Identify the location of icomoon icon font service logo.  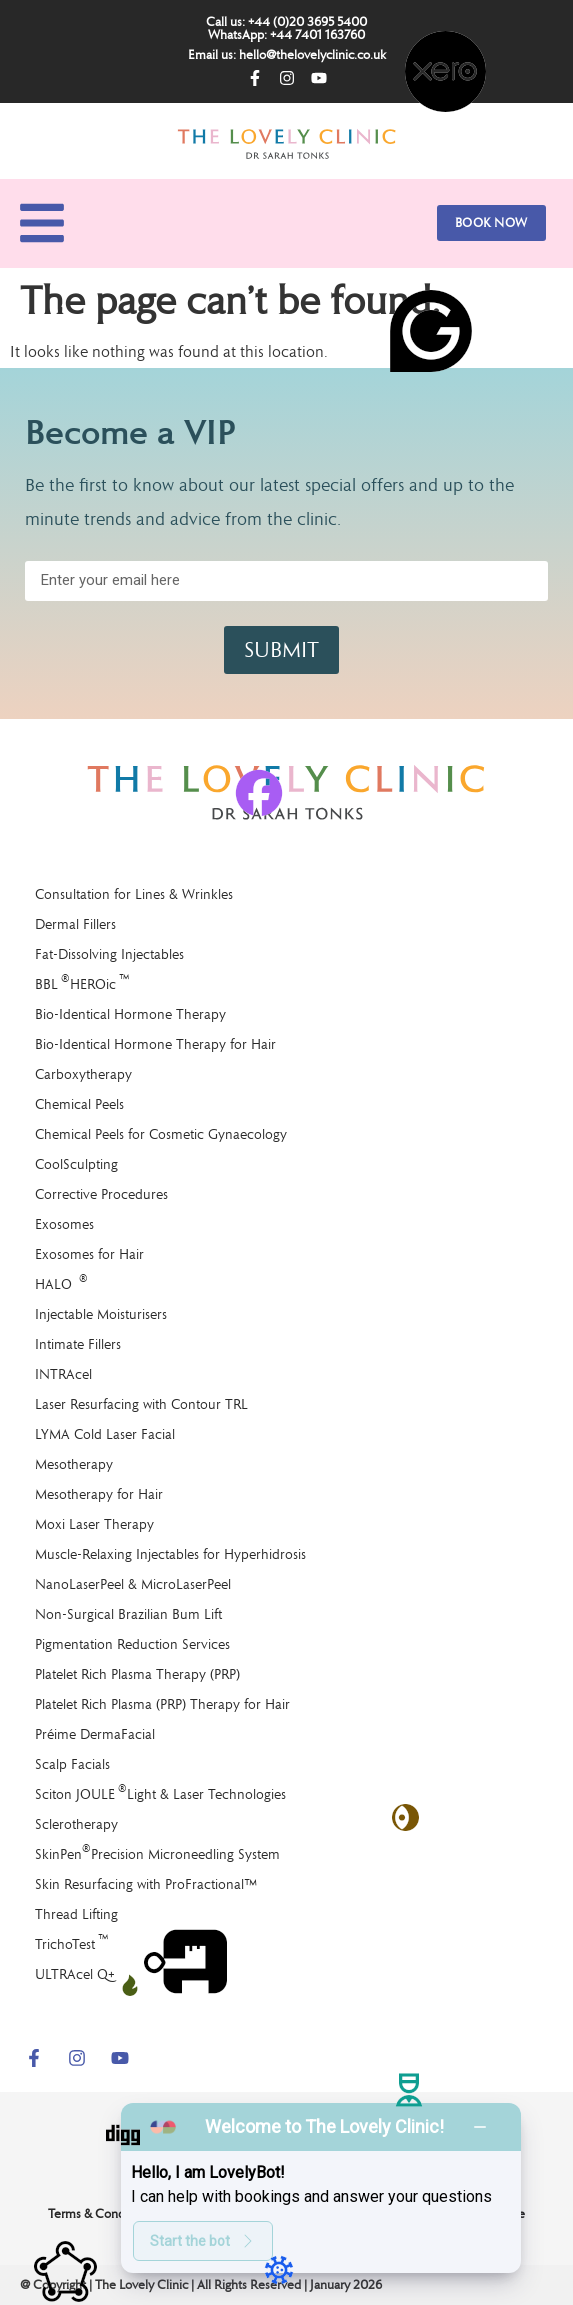
(405, 1817).